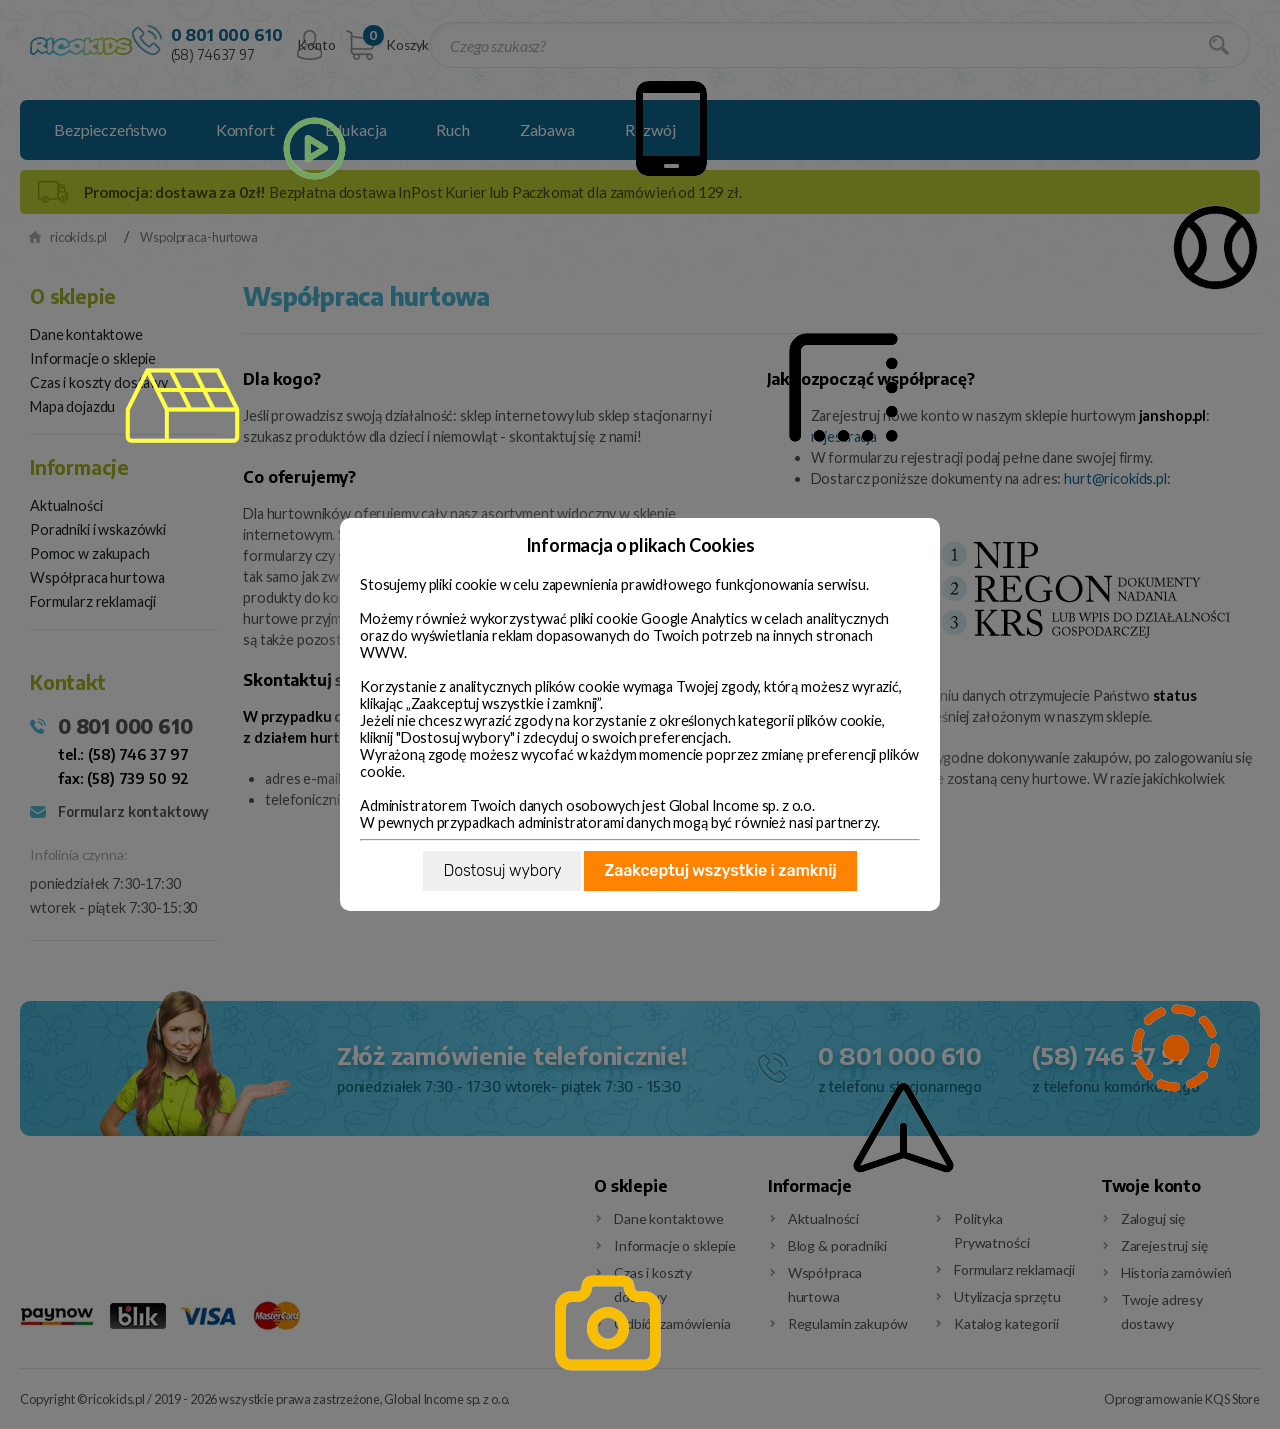 Image resolution: width=1280 pixels, height=1429 pixels. I want to click on switch to tablet view or mode, so click(671, 128).